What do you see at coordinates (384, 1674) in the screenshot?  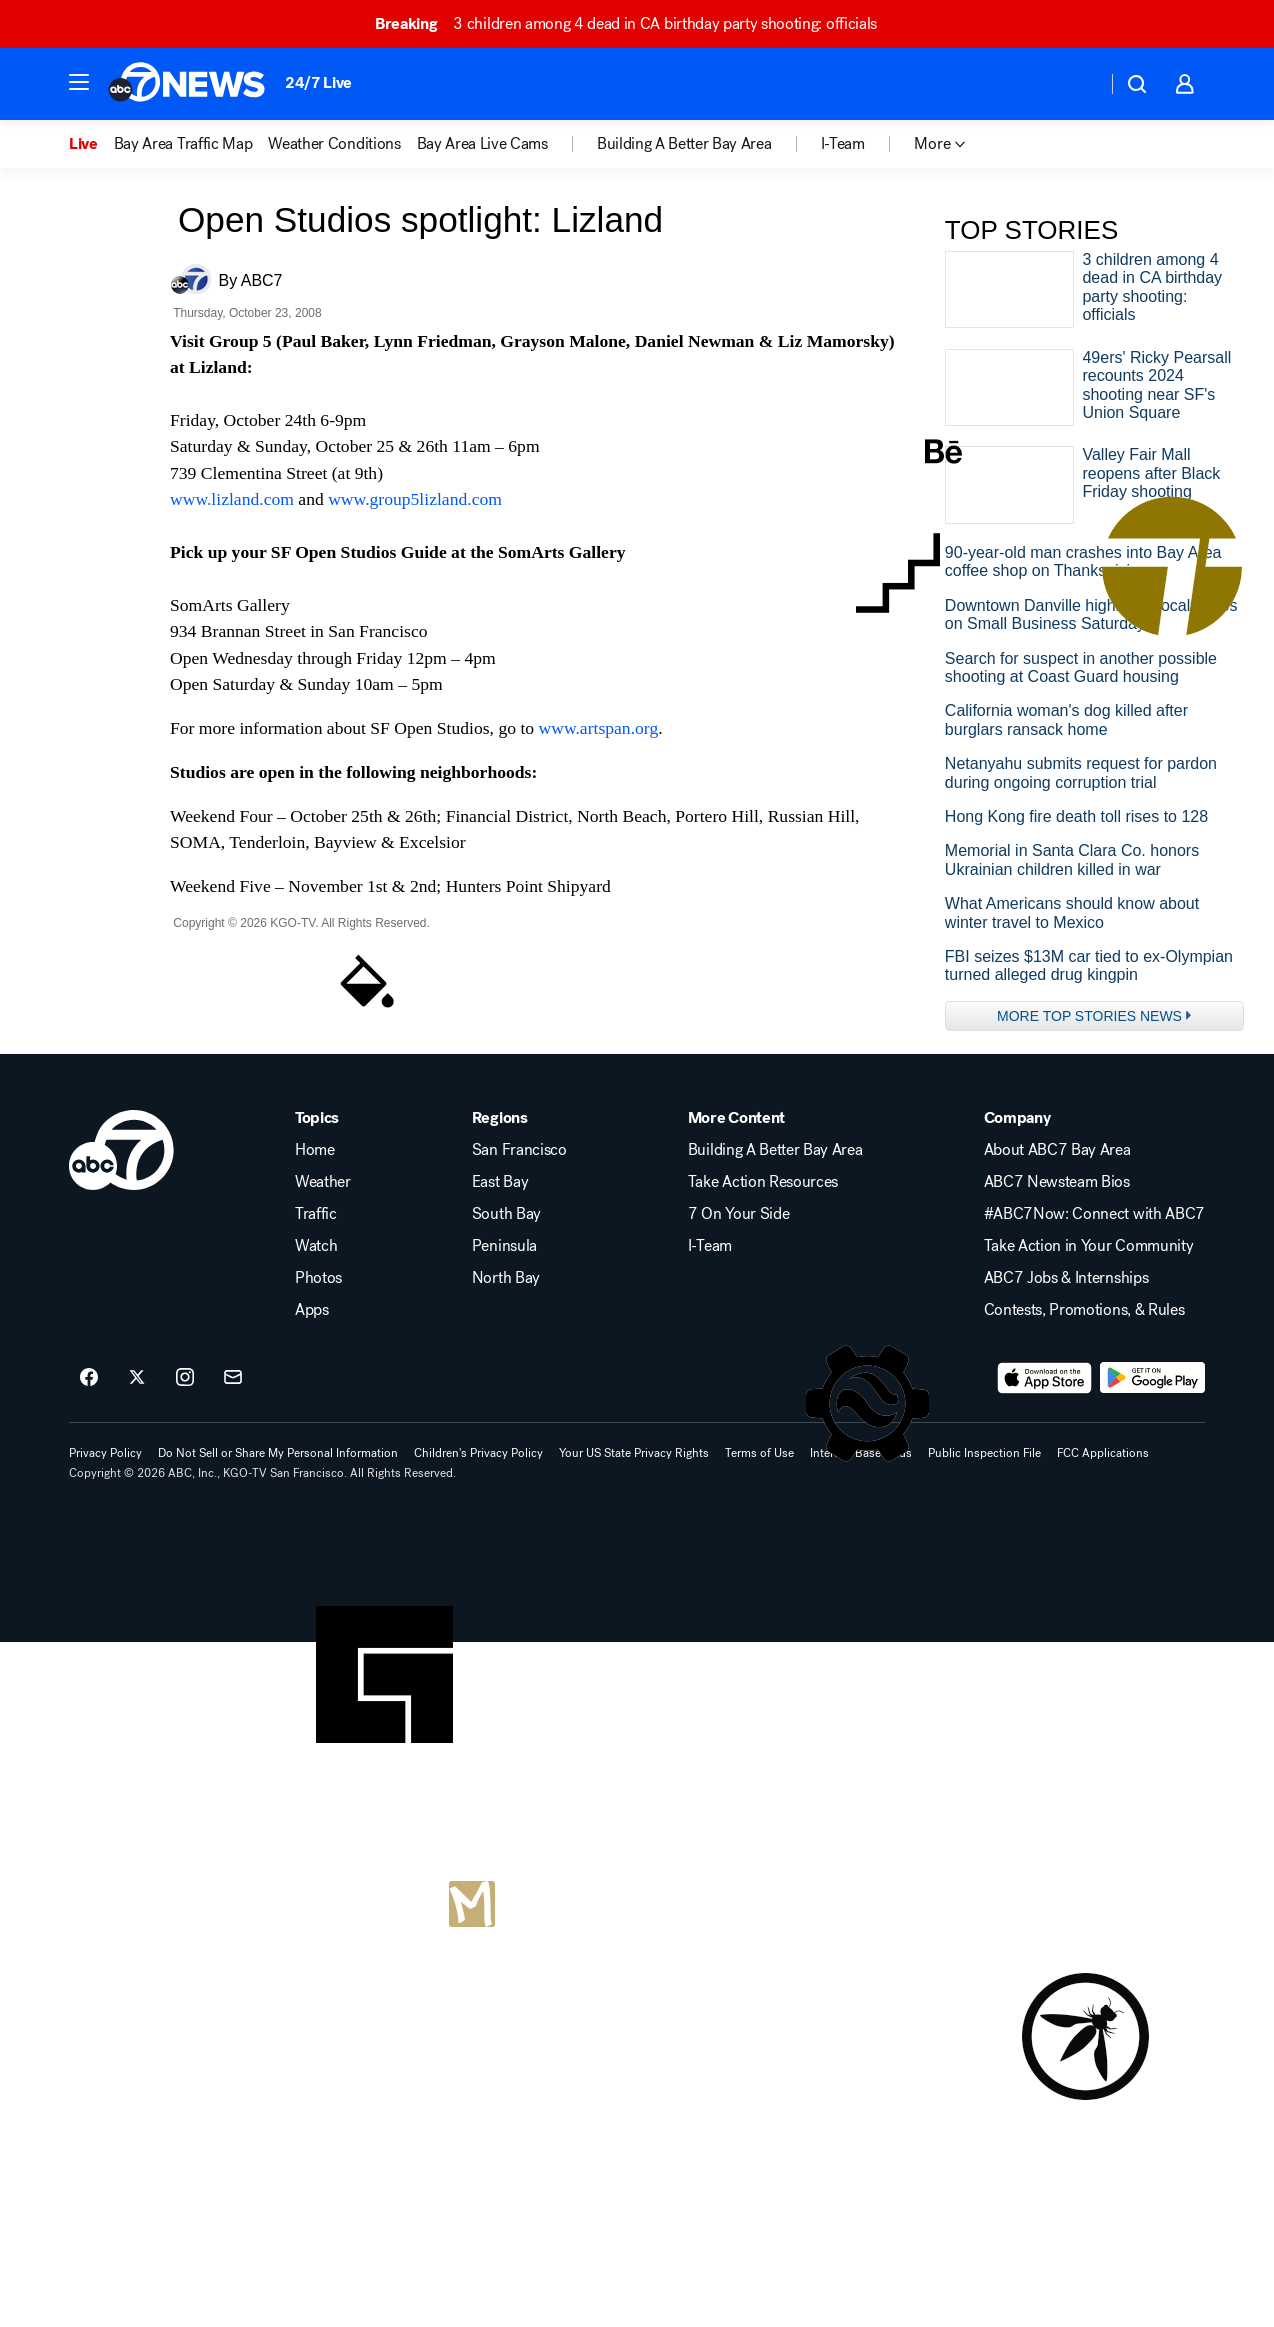 I see `open facebook gaming app` at bounding box center [384, 1674].